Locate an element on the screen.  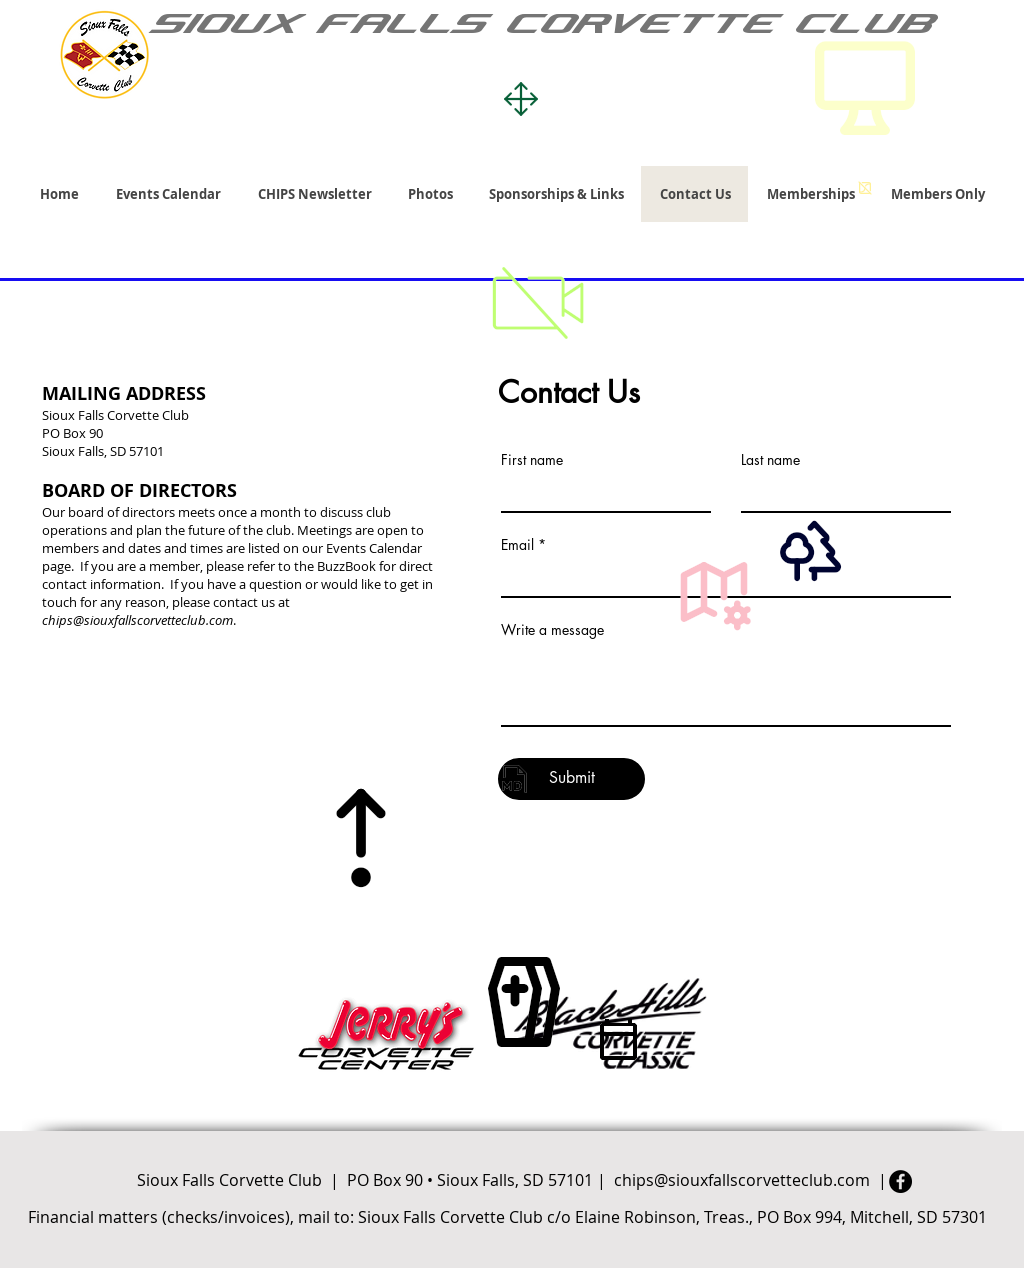
disable contrast adjustment is located at coordinates (865, 188).